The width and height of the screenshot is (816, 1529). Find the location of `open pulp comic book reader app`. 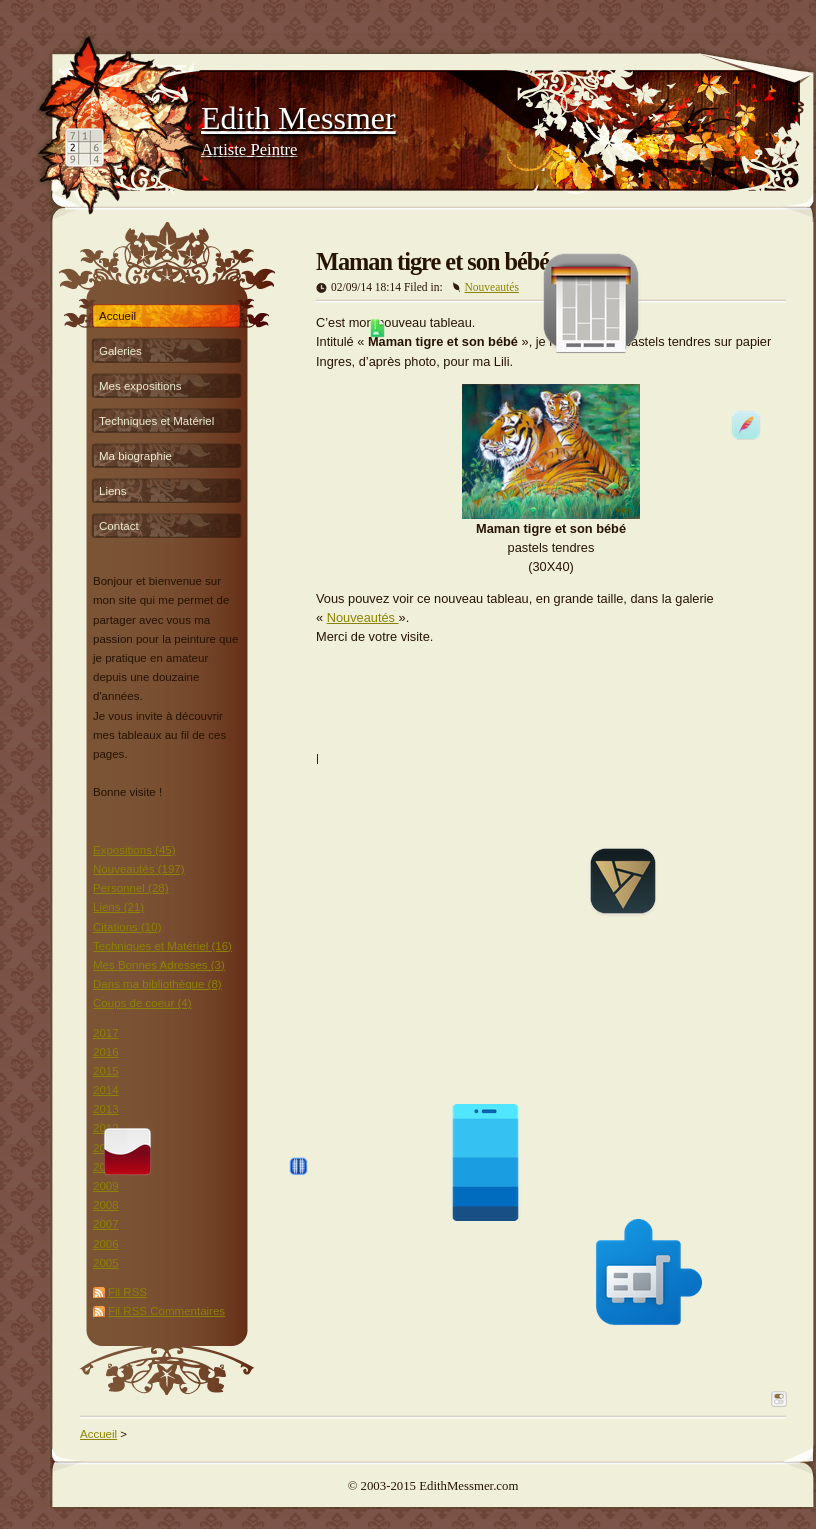

open pulp comic book reader app is located at coordinates (591, 301).